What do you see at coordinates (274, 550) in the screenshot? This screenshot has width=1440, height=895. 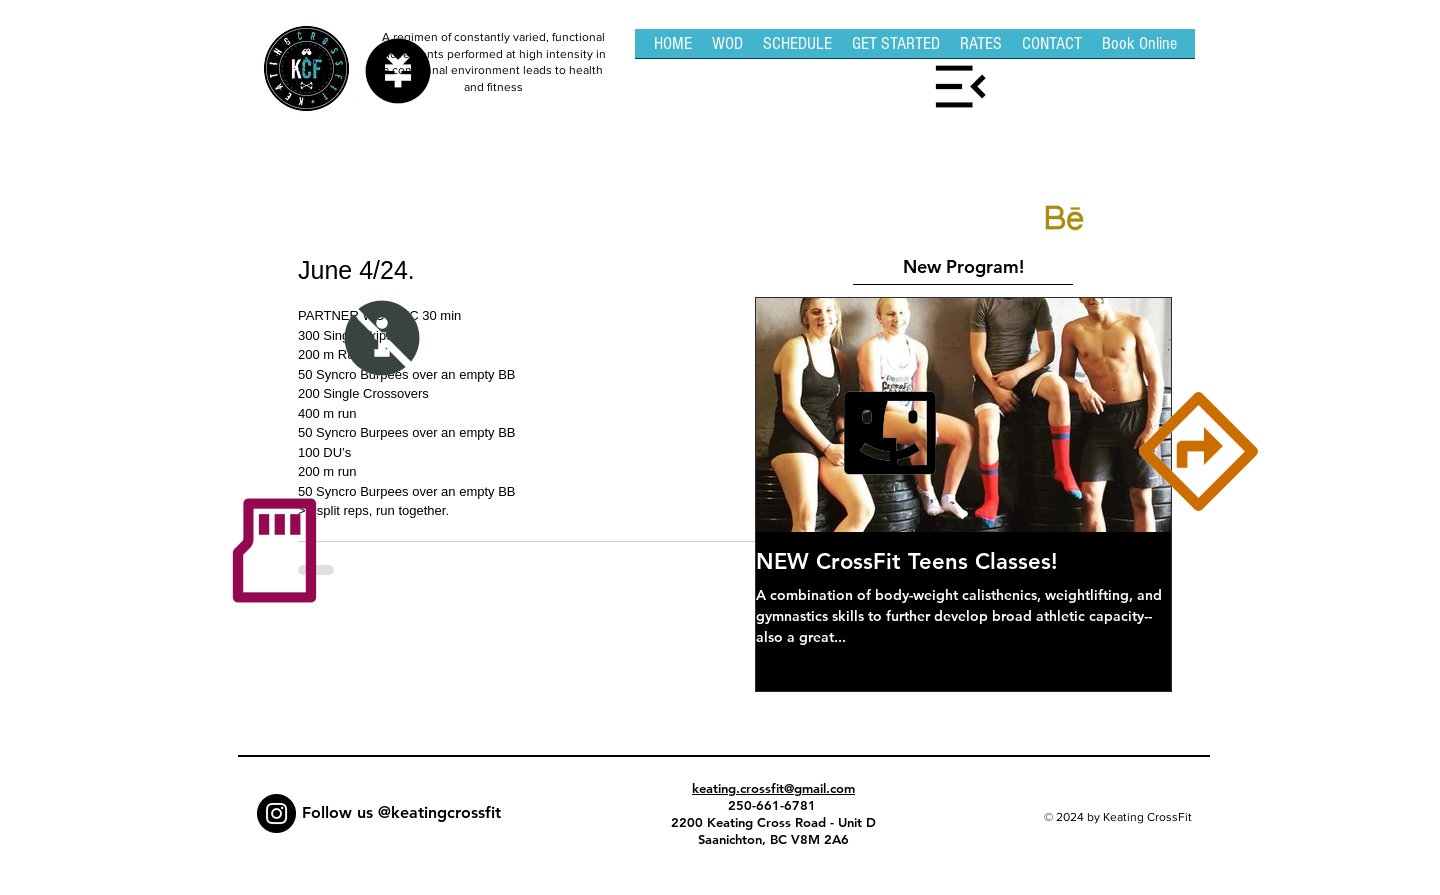 I see `access mini sd card storage` at bounding box center [274, 550].